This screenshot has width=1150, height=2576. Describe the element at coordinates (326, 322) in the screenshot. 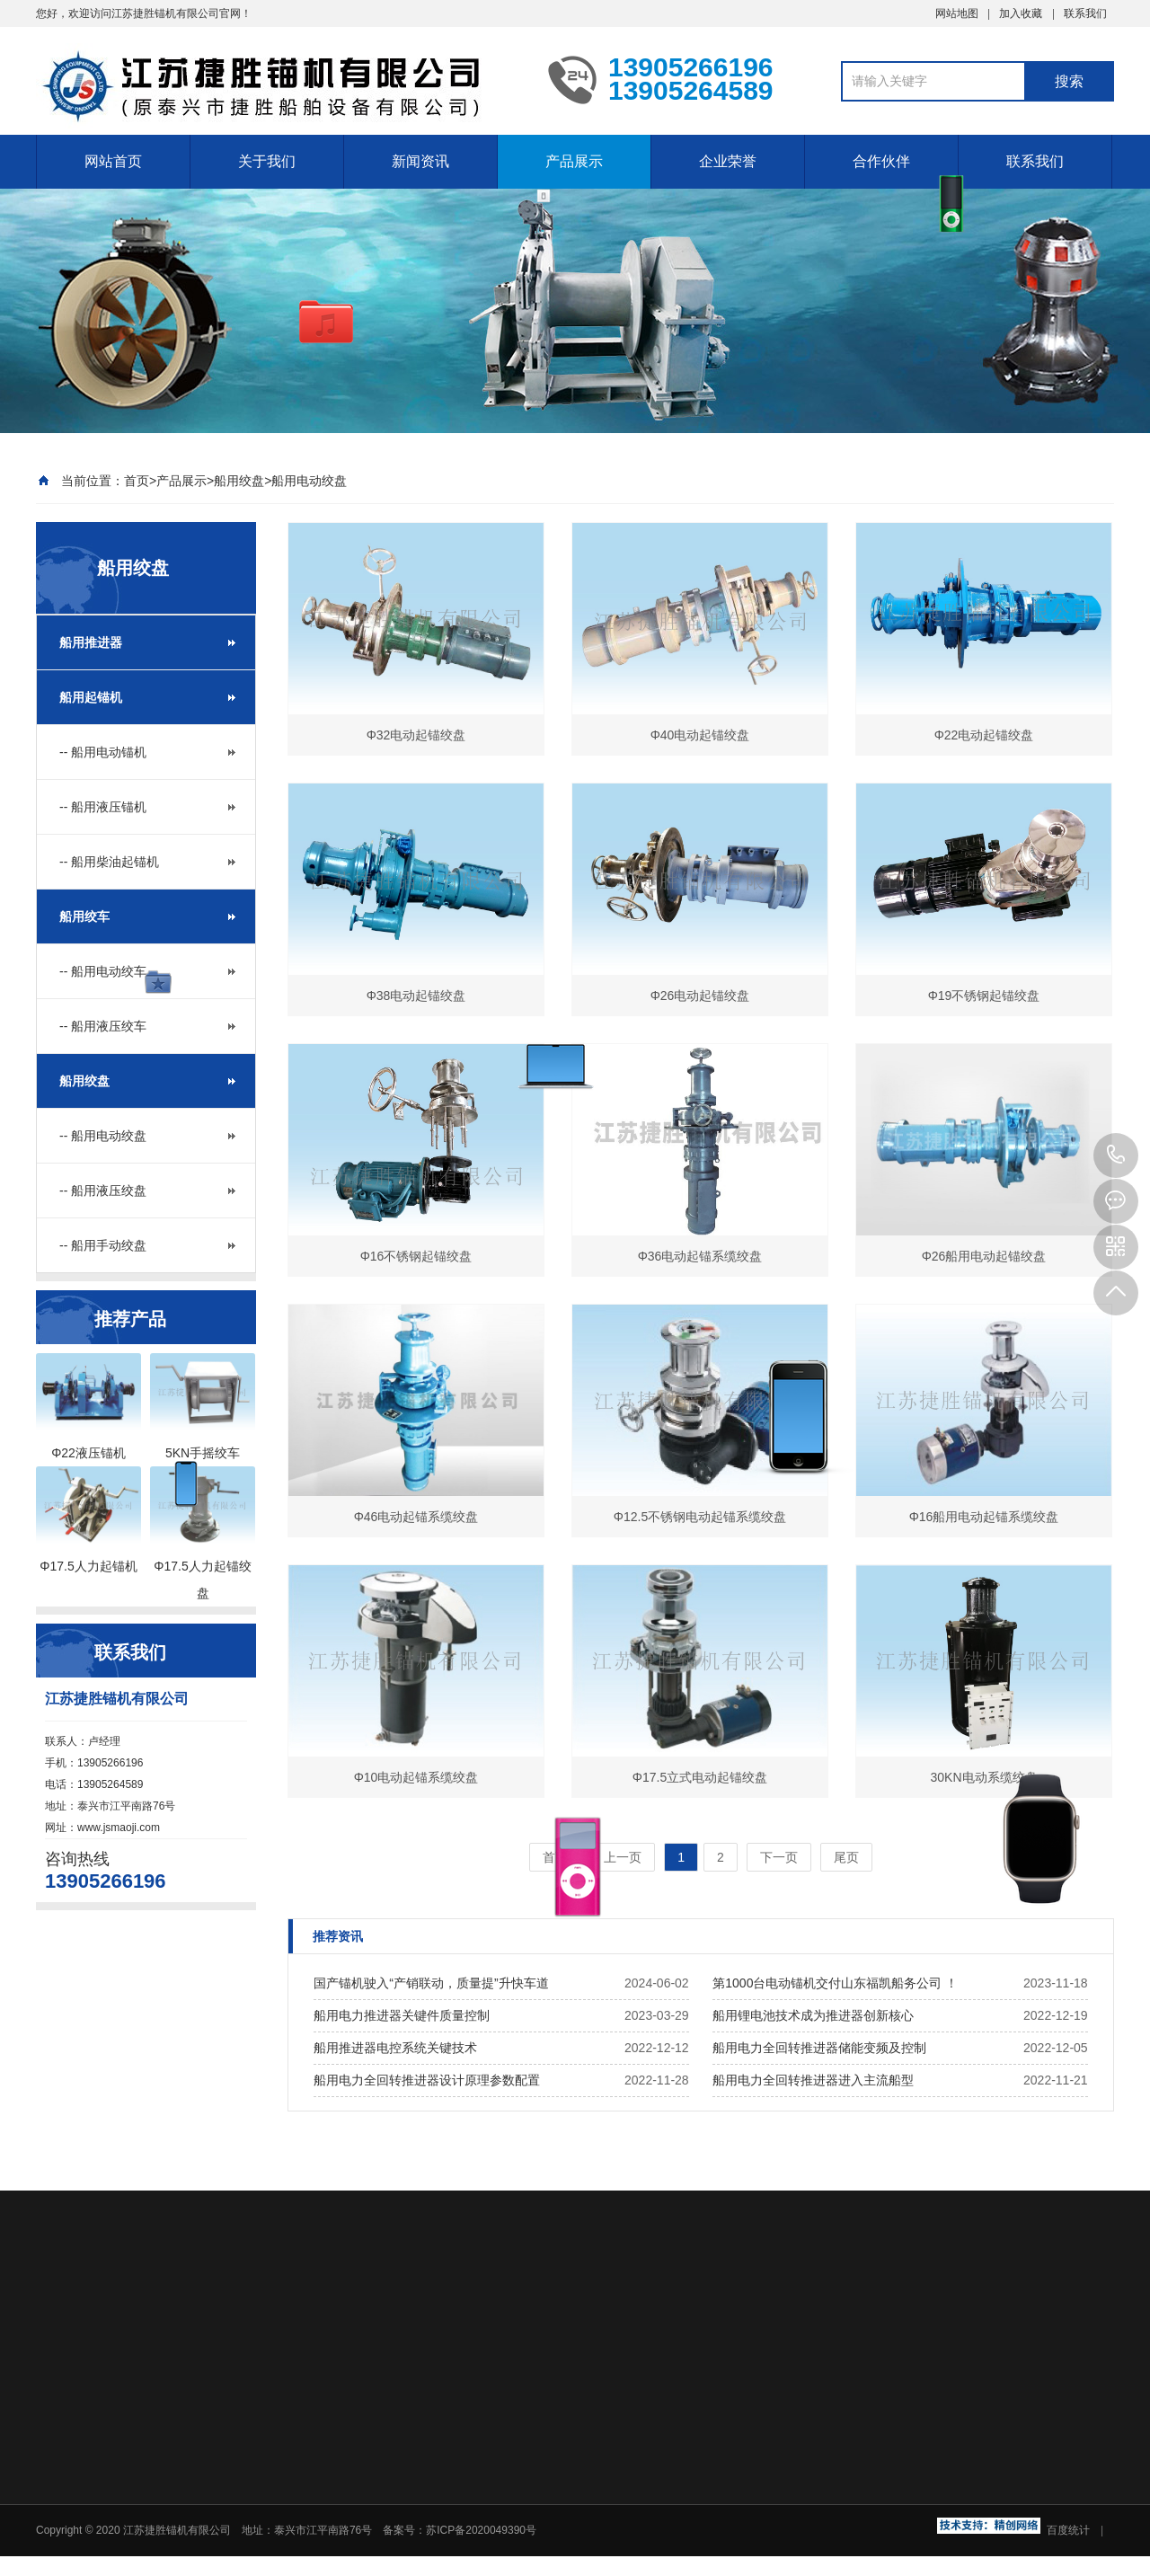

I see `open your music files folder` at that location.